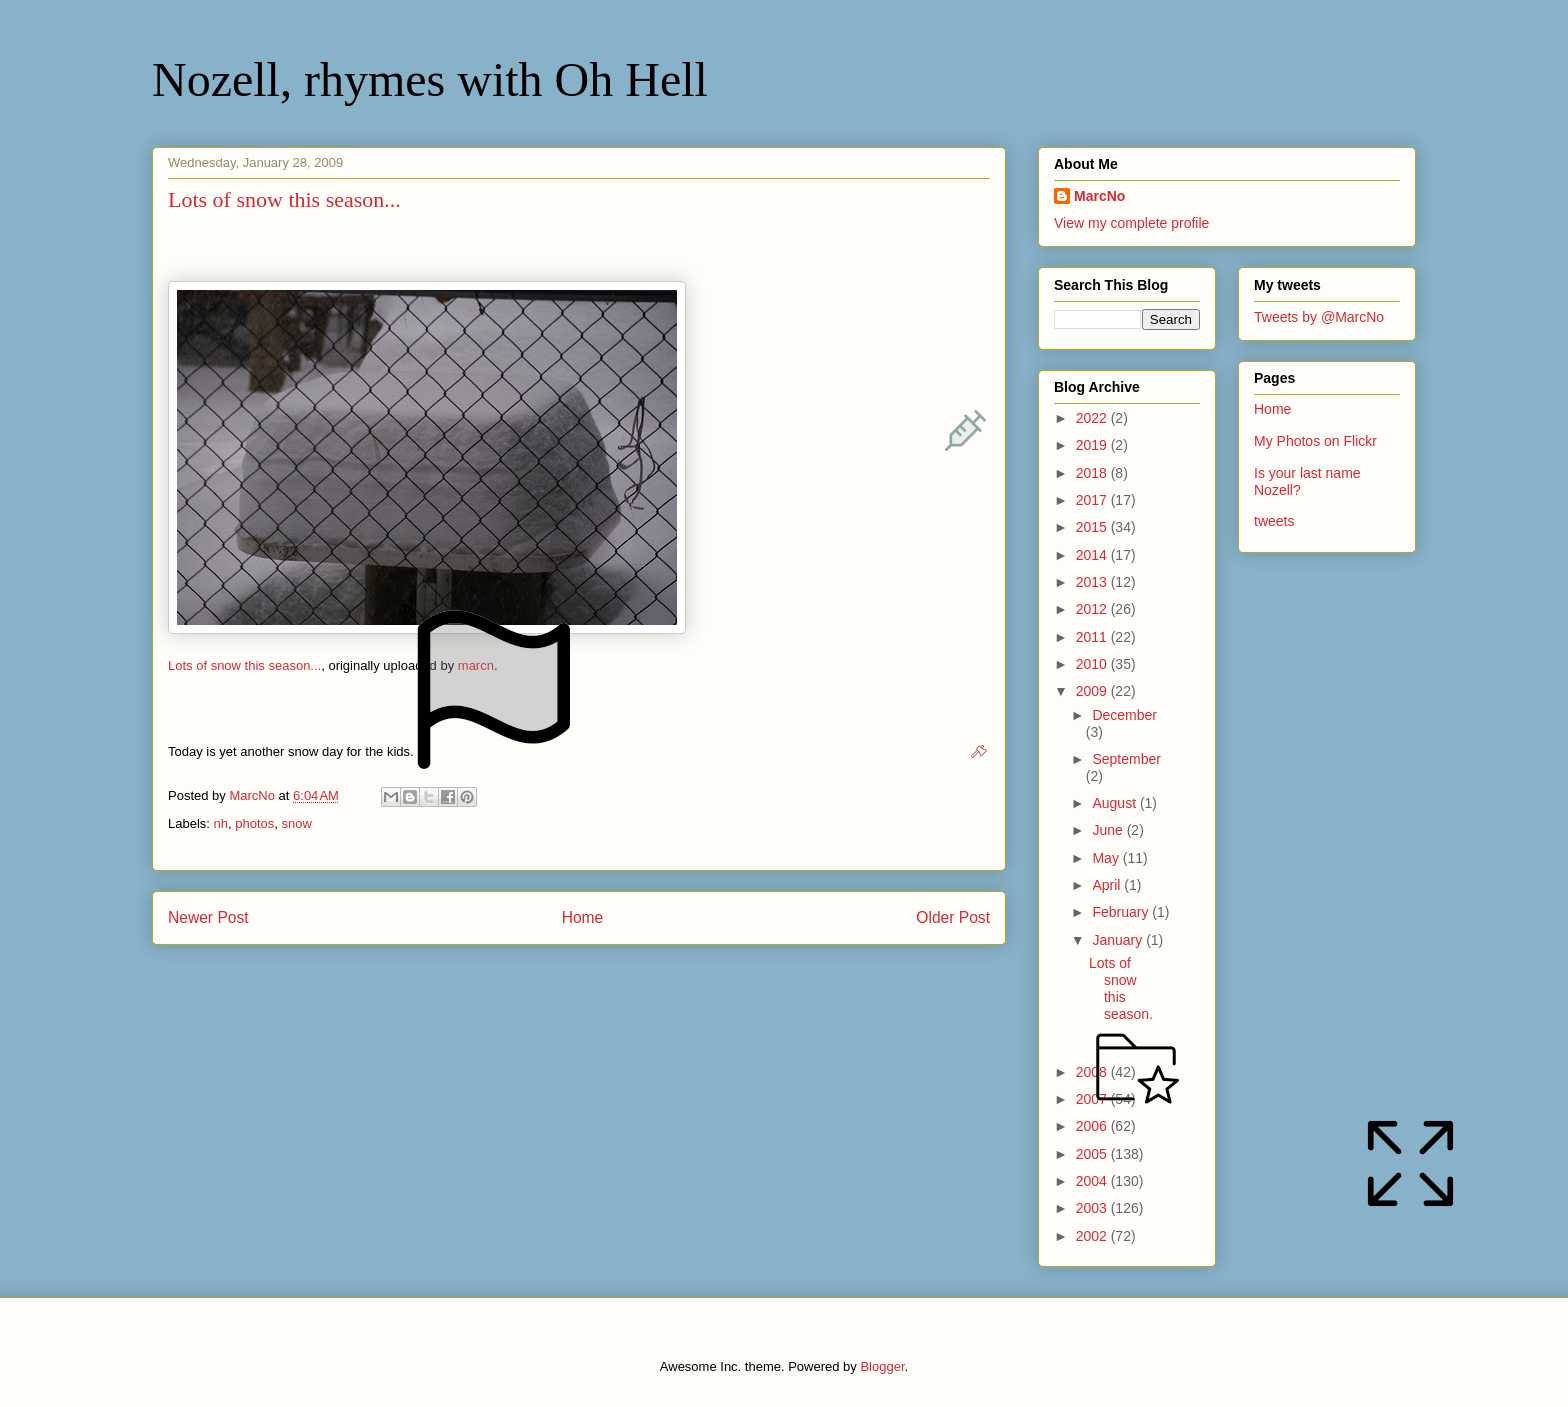 This screenshot has height=1407, width=1568. I want to click on access your starred or favorite folders, so click(1136, 1067).